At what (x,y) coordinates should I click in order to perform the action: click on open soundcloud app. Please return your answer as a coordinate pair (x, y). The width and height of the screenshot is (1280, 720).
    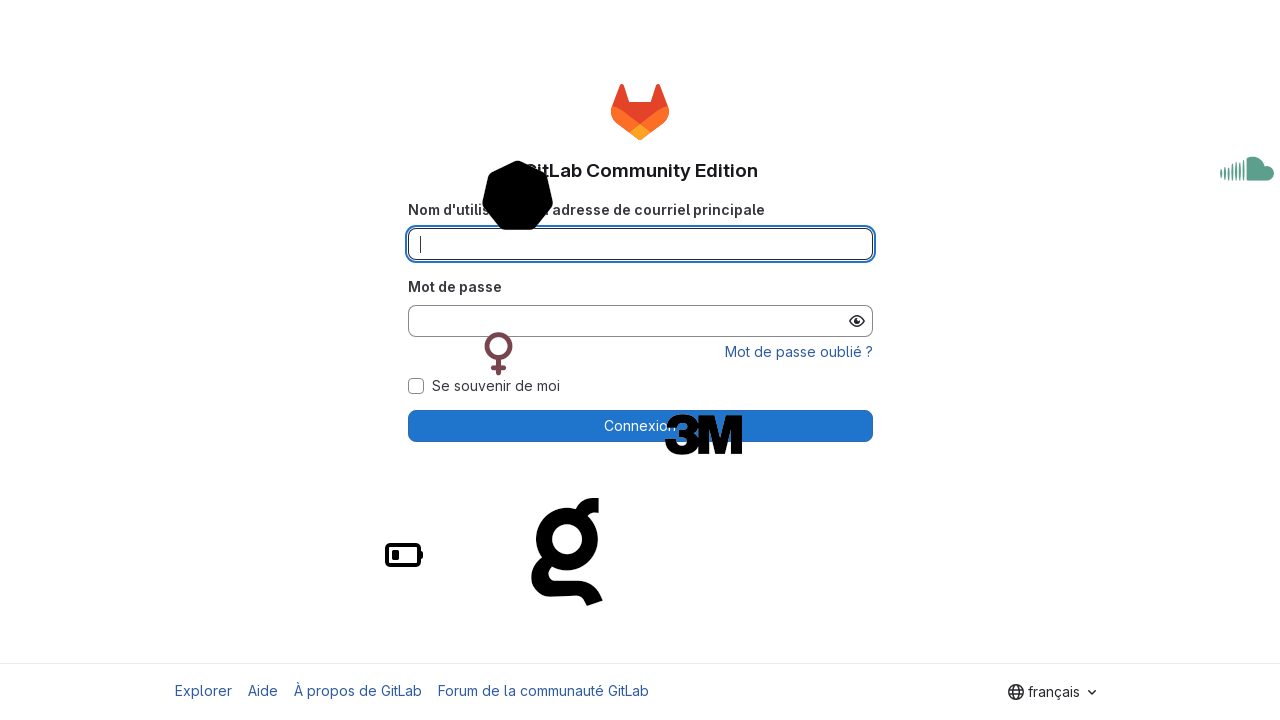
    Looking at the image, I should click on (1247, 170).